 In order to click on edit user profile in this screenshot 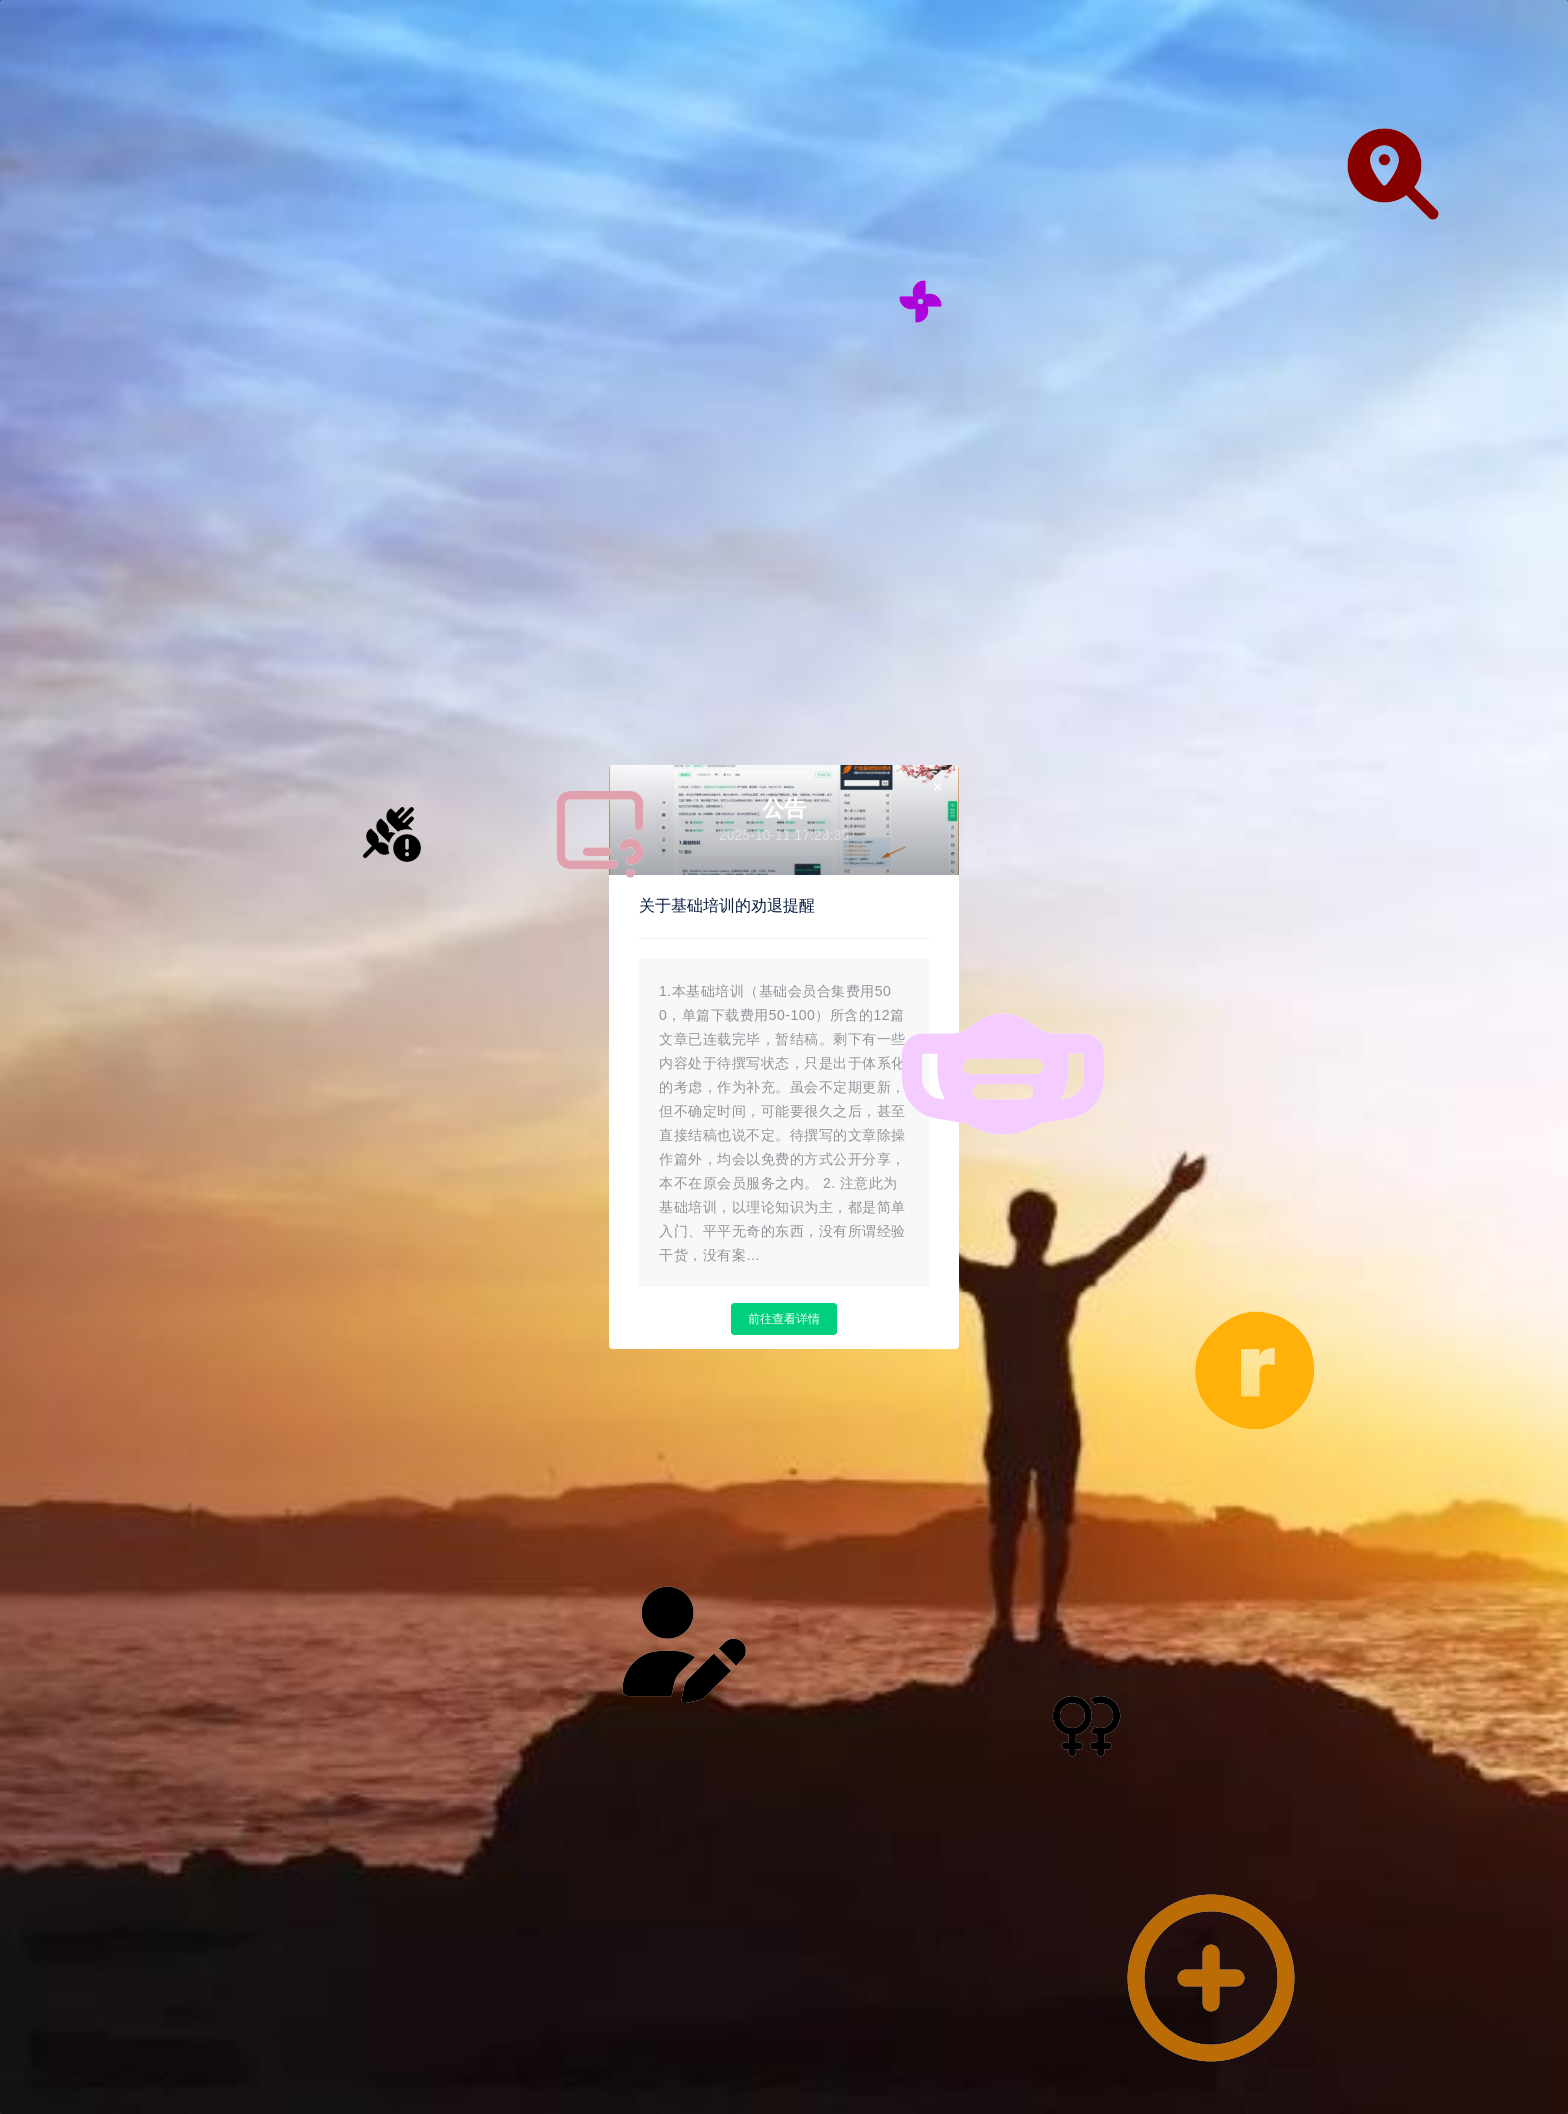, I will do `click(681, 1640)`.